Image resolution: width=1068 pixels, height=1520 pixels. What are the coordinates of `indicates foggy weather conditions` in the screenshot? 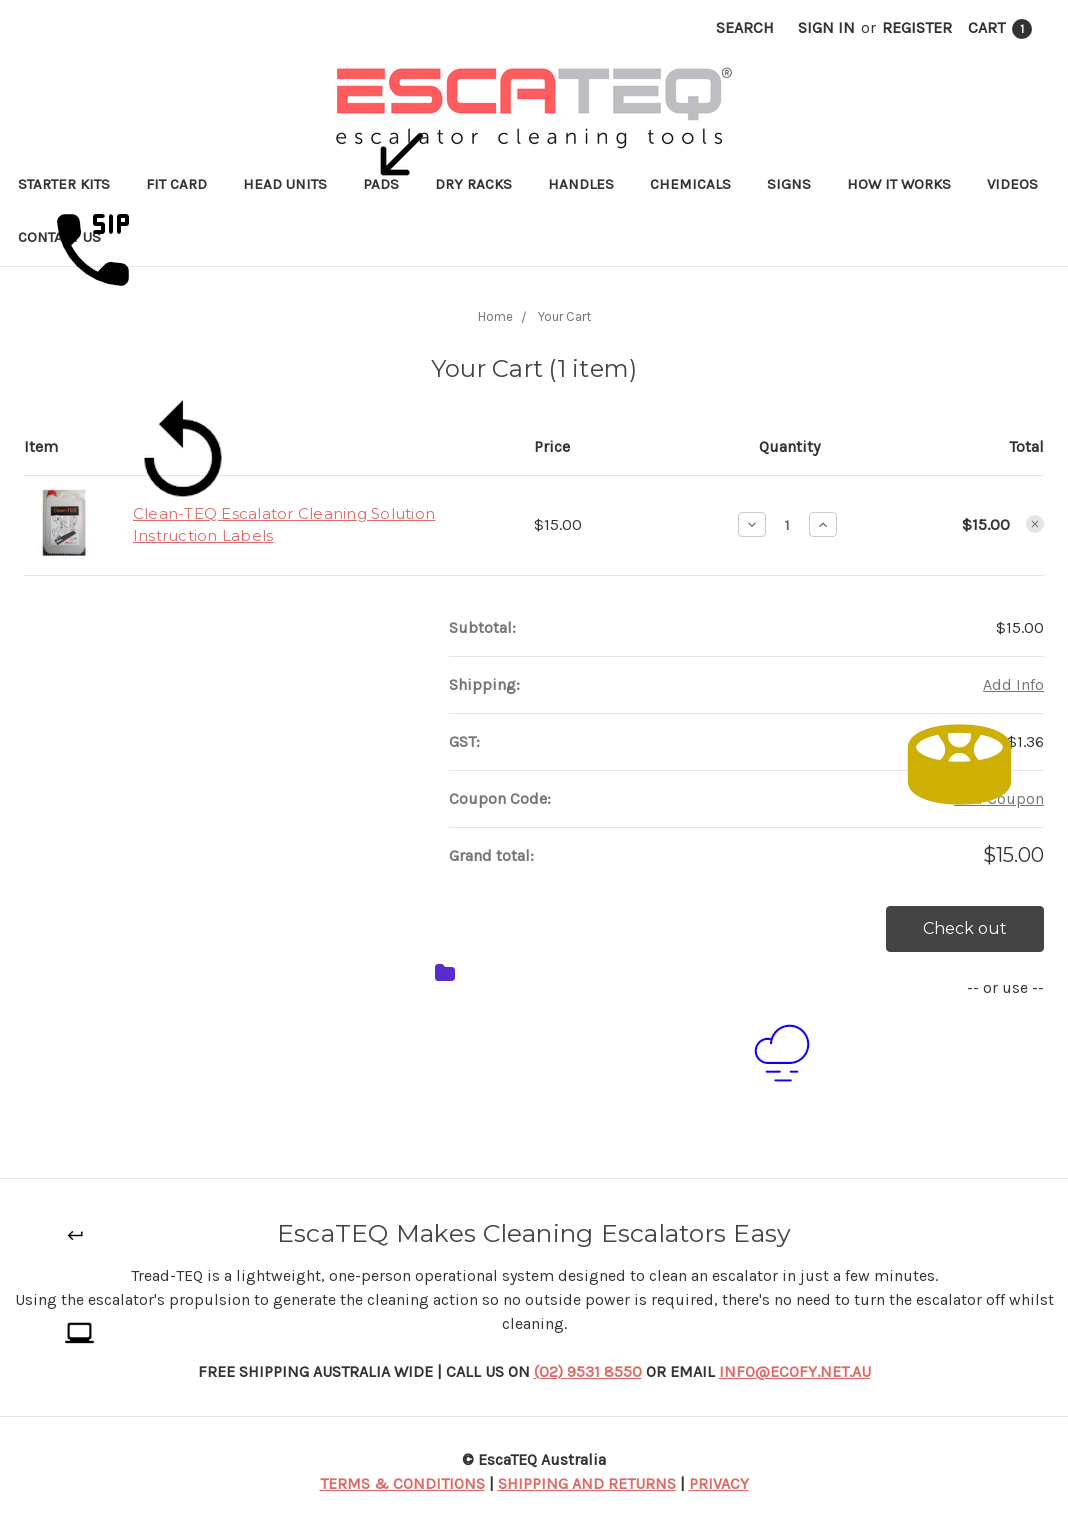 It's located at (782, 1052).